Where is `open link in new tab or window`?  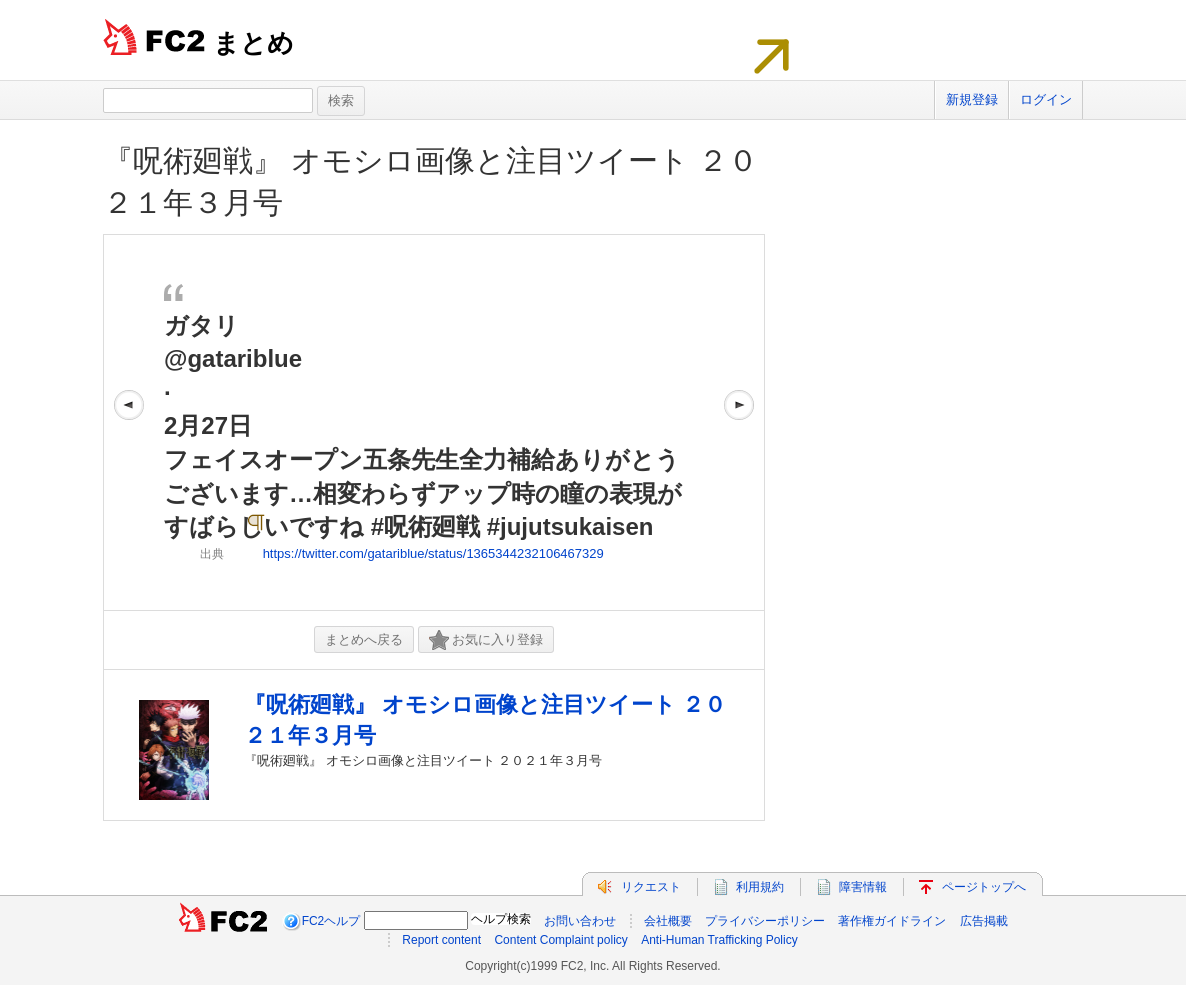 open link in new tab or window is located at coordinates (771, 56).